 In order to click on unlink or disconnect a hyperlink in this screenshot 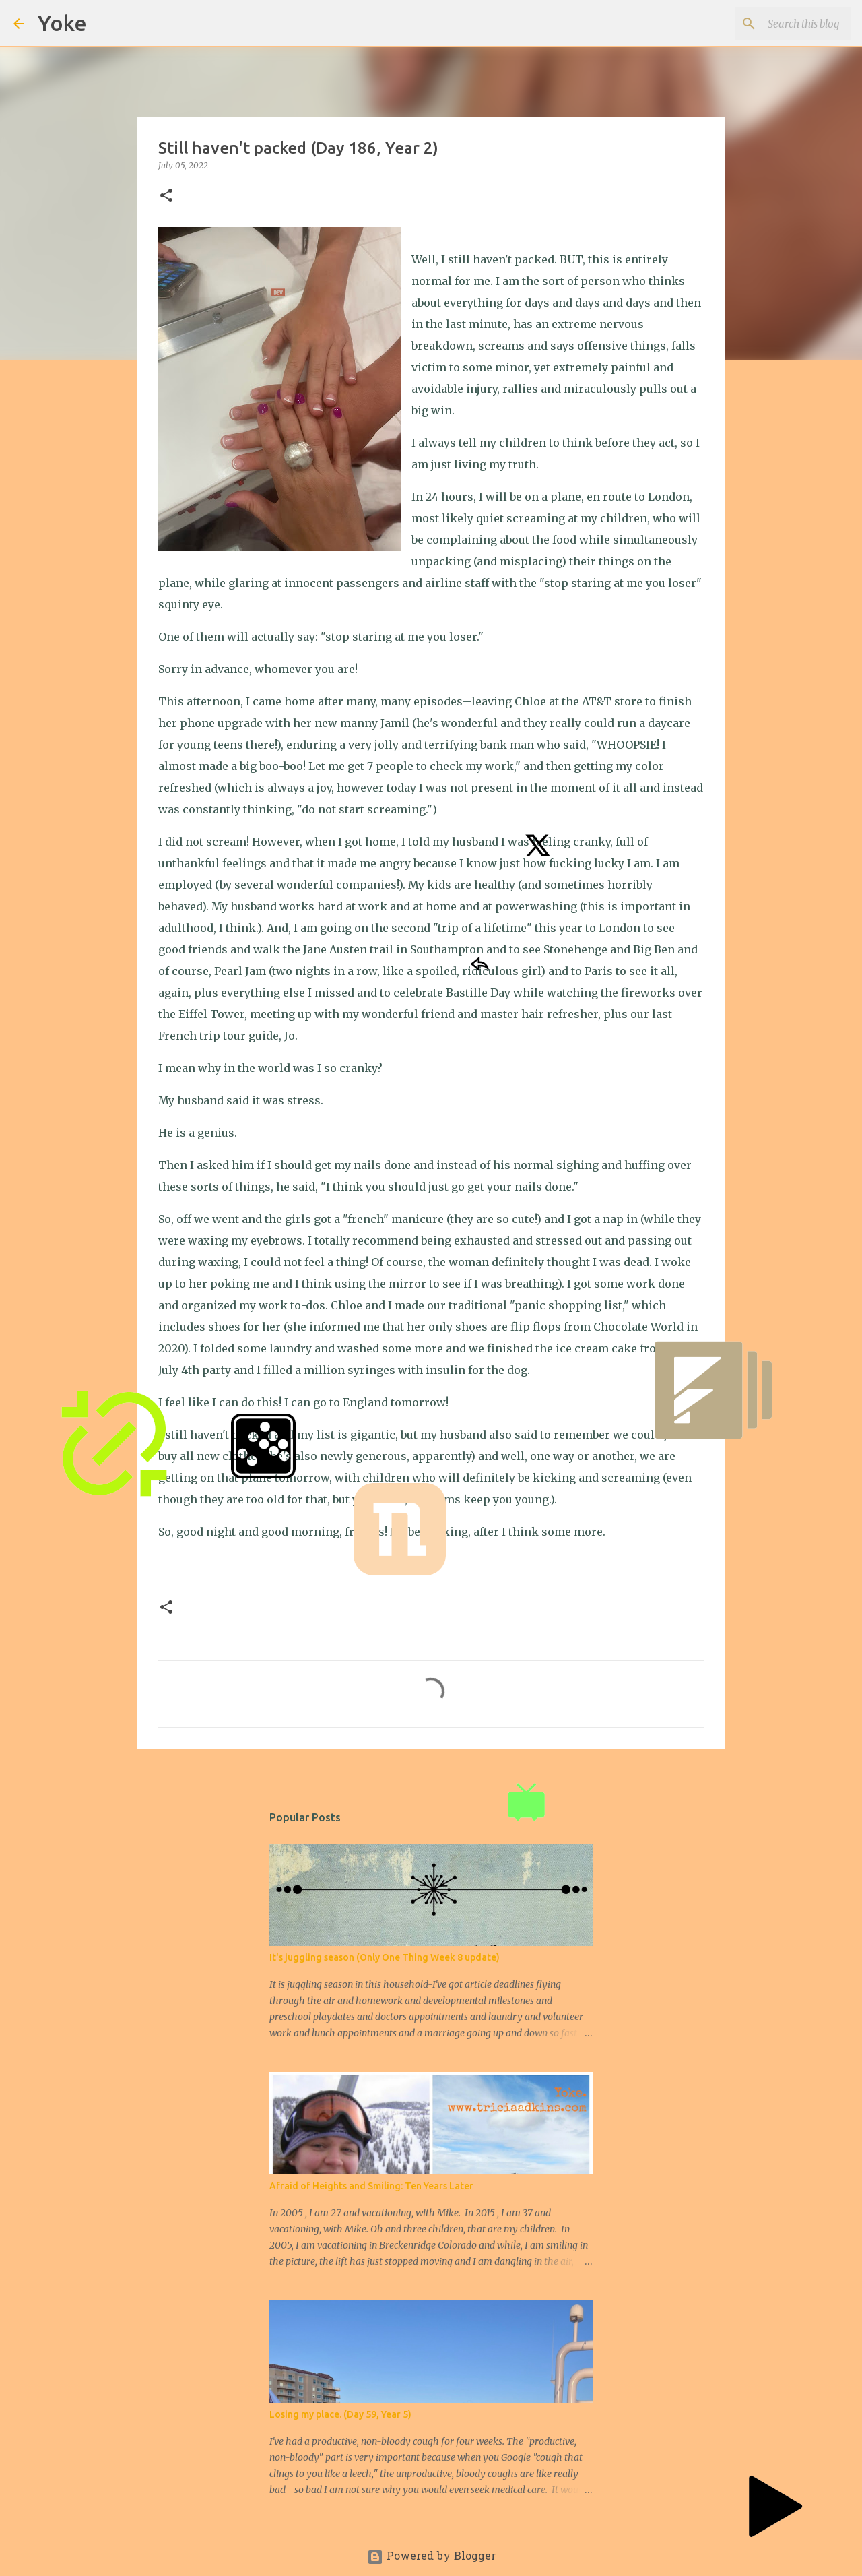, I will do `click(114, 1443)`.